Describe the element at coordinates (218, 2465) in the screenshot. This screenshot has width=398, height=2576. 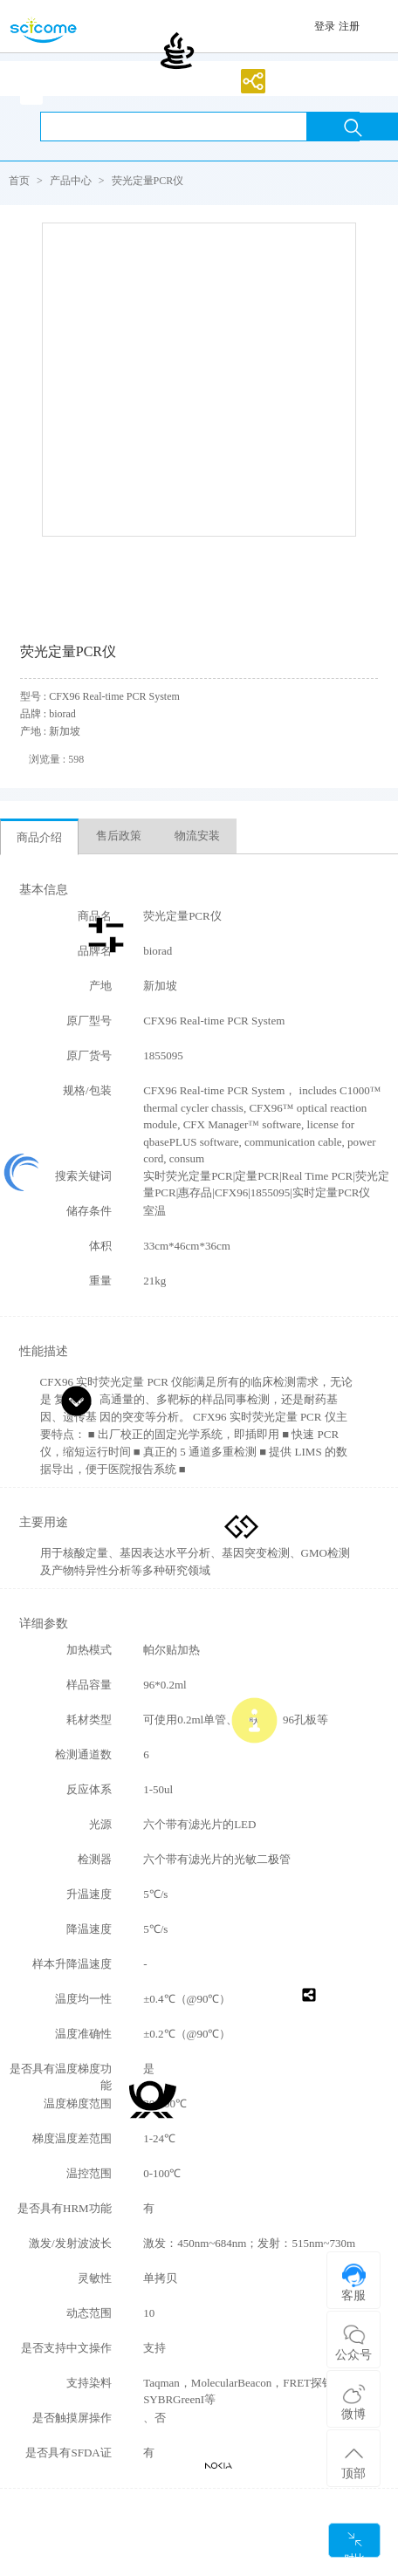
I see `Nokia brand logo` at that location.